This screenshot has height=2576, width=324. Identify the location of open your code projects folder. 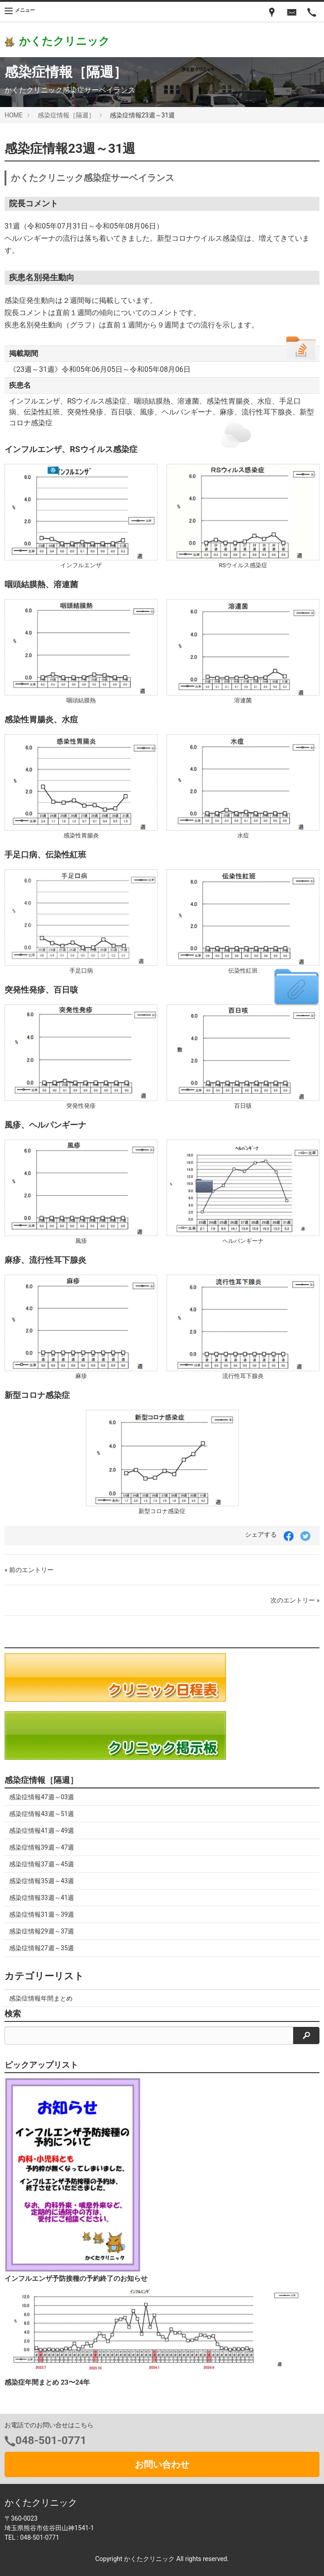
(204, 1186).